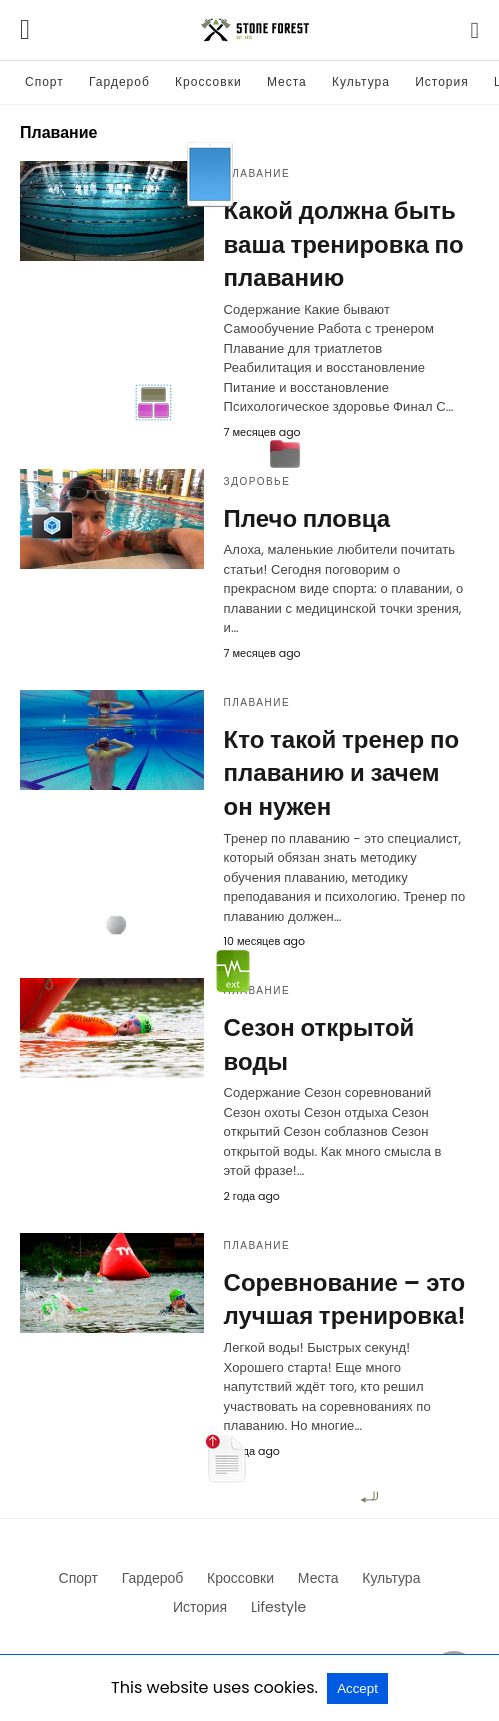 This screenshot has width=499, height=1721. I want to click on virtualbox extension pack file, so click(233, 971).